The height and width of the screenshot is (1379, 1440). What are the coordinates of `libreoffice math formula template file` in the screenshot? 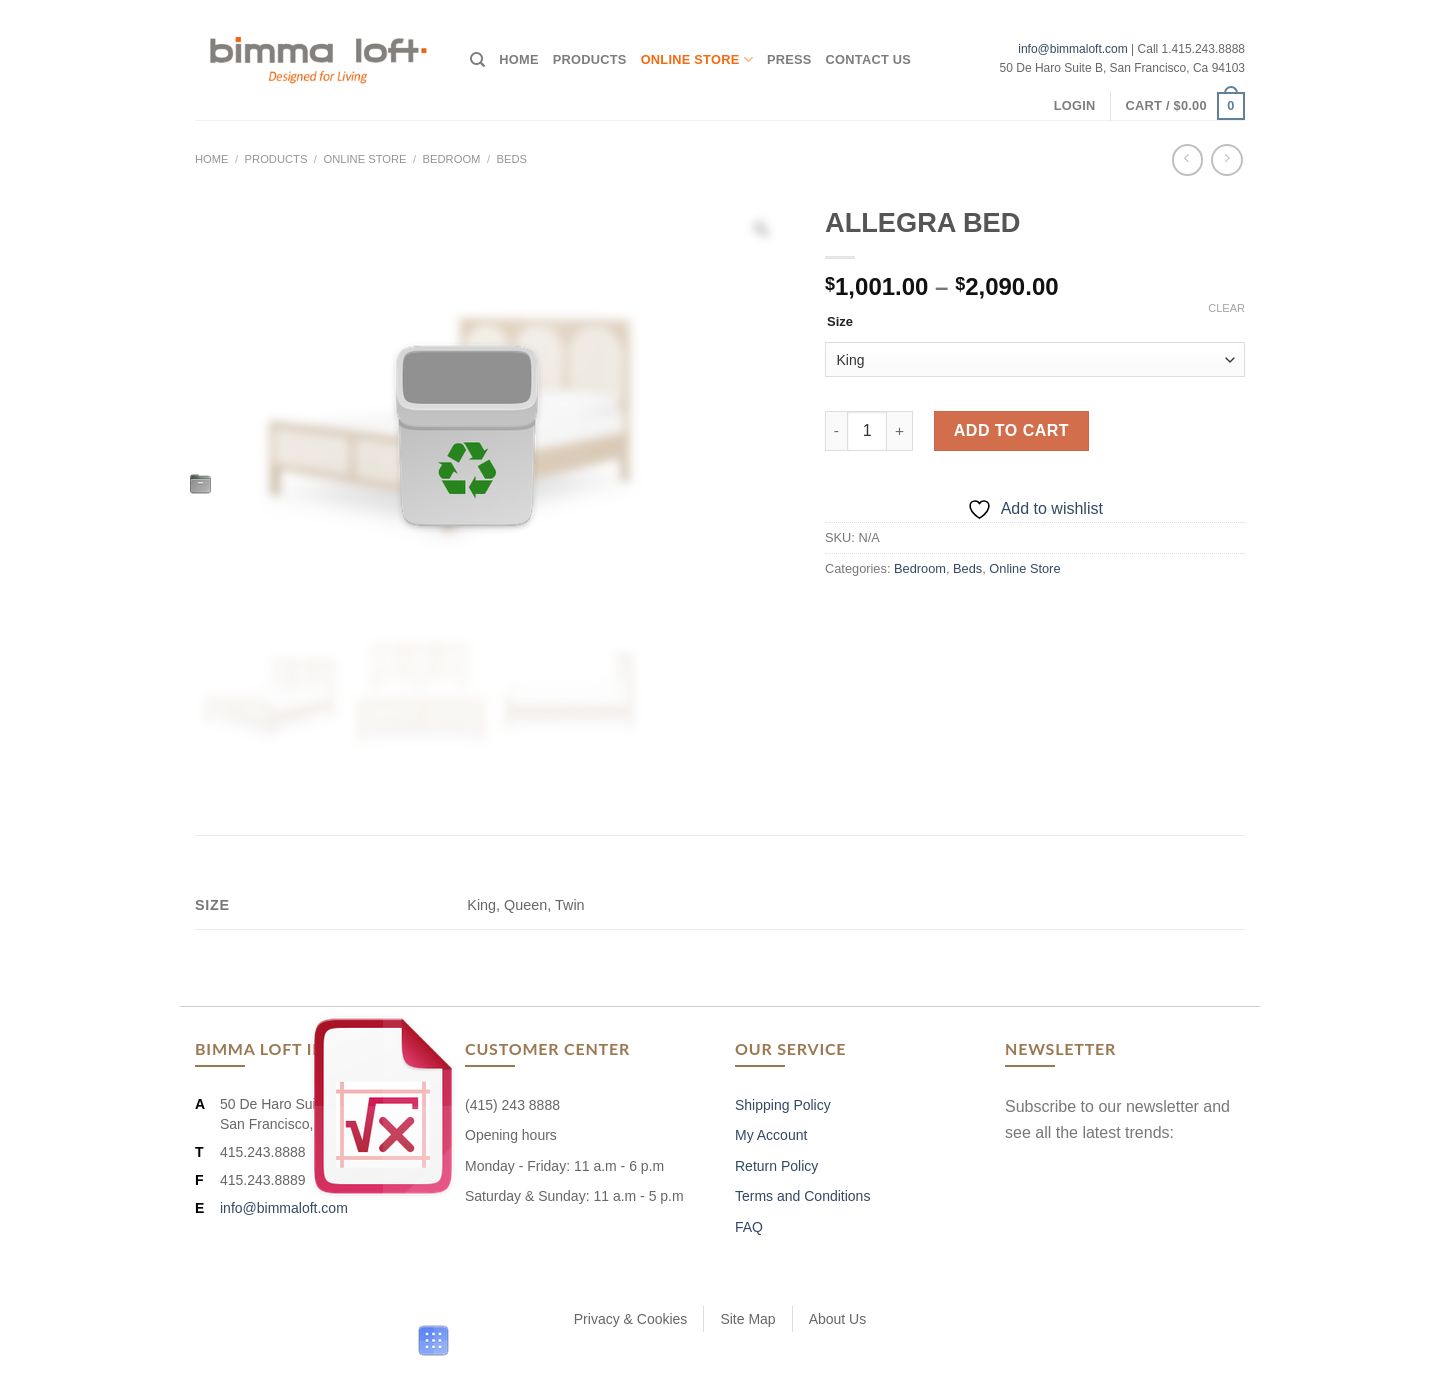 It's located at (383, 1106).